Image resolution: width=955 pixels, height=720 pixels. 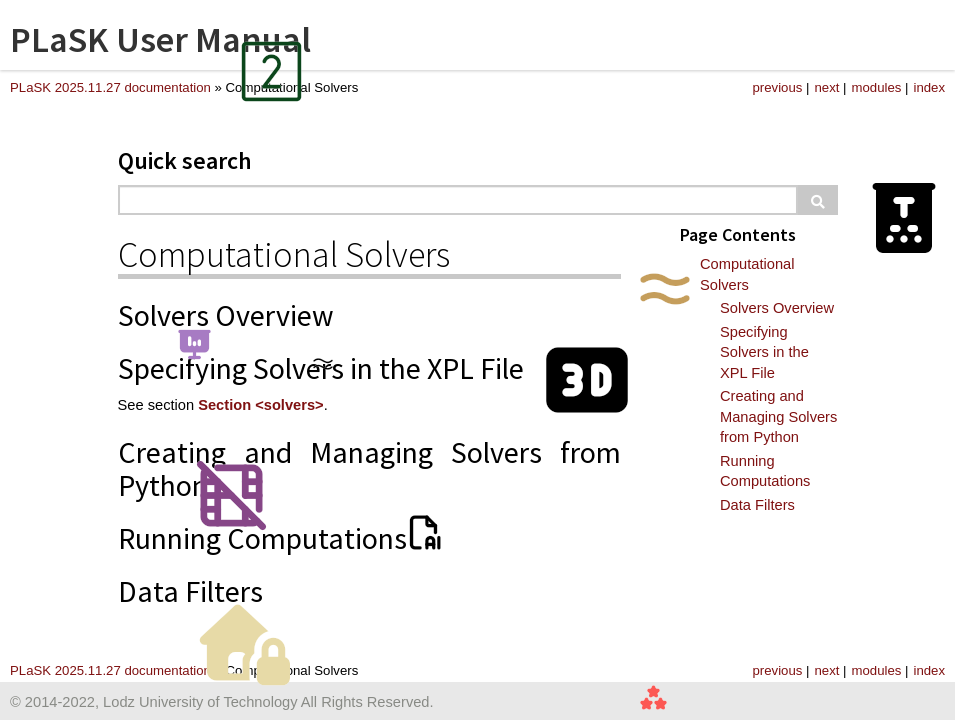 What do you see at coordinates (271, 71) in the screenshot?
I see `indicates step two in a multi-step process` at bounding box center [271, 71].